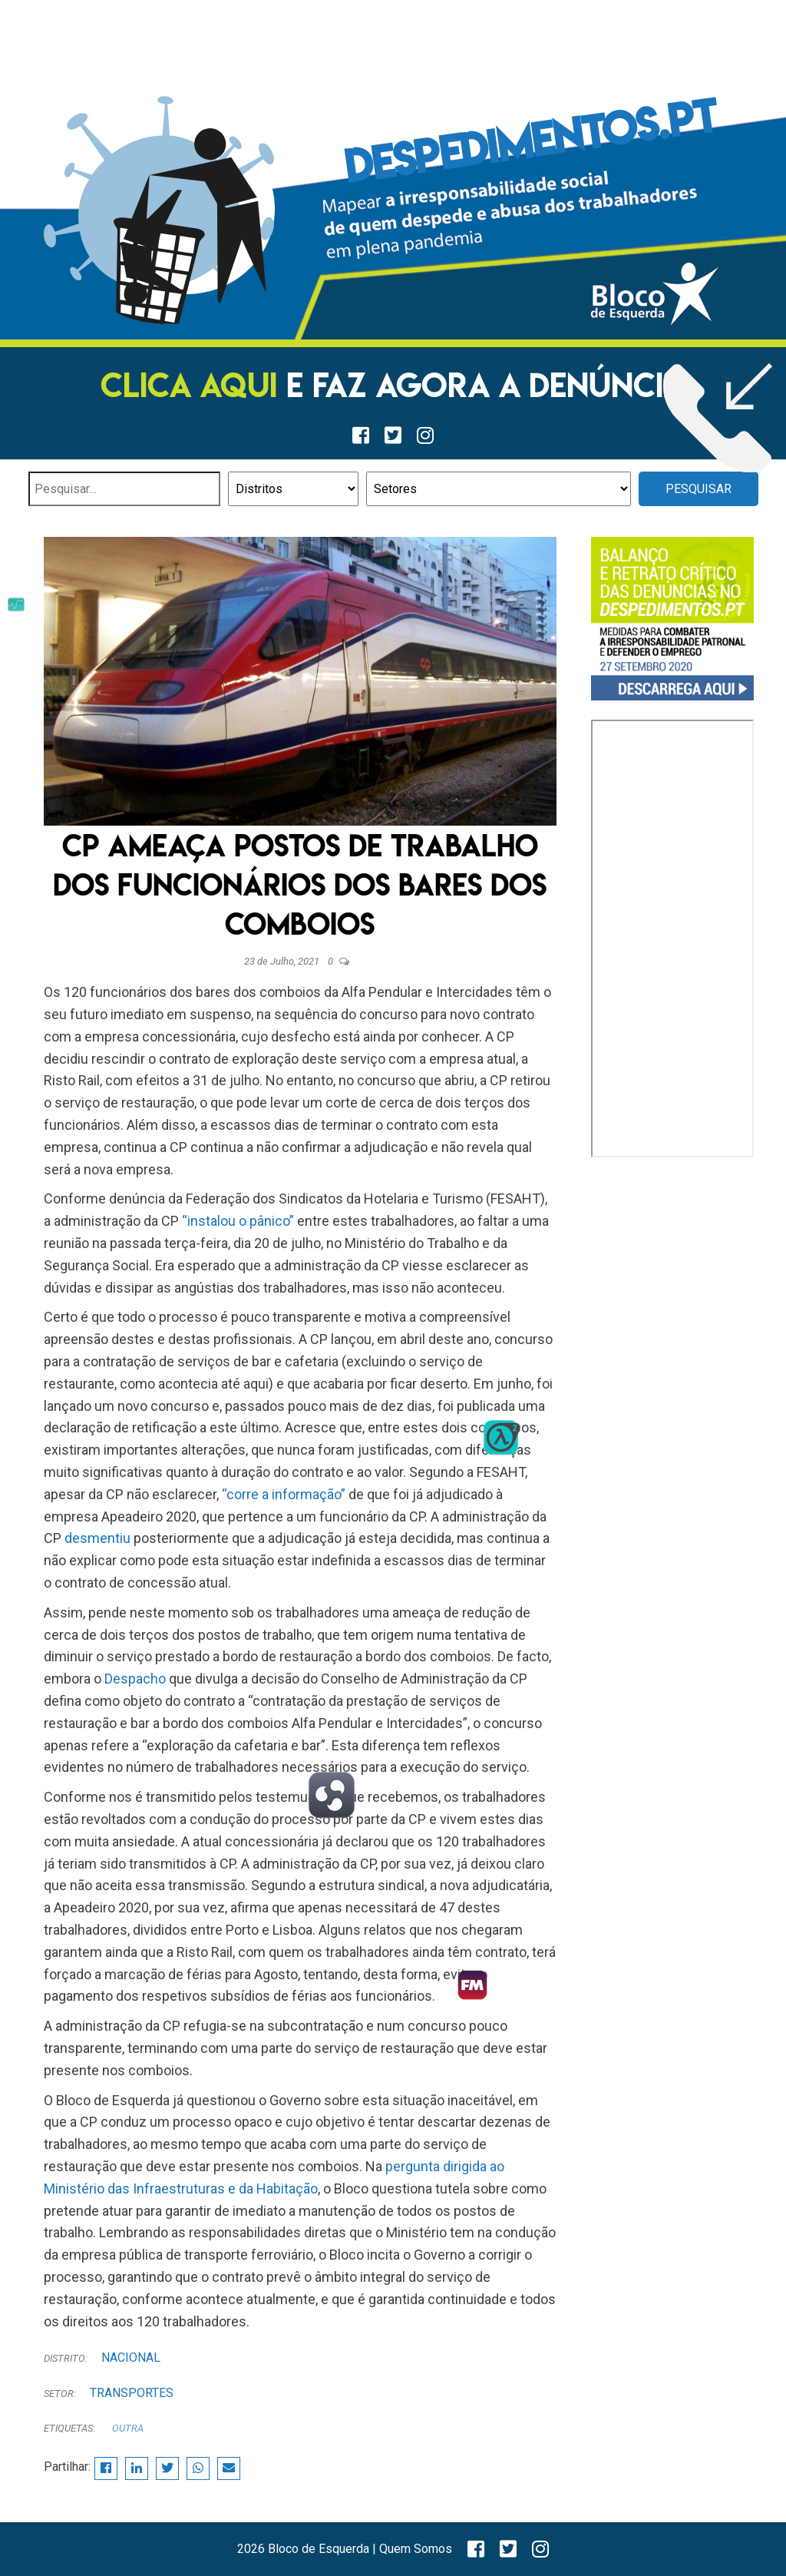 The width and height of the screenshot is (786, 2576). I want to click on incoming call notification, so click(718, 418).